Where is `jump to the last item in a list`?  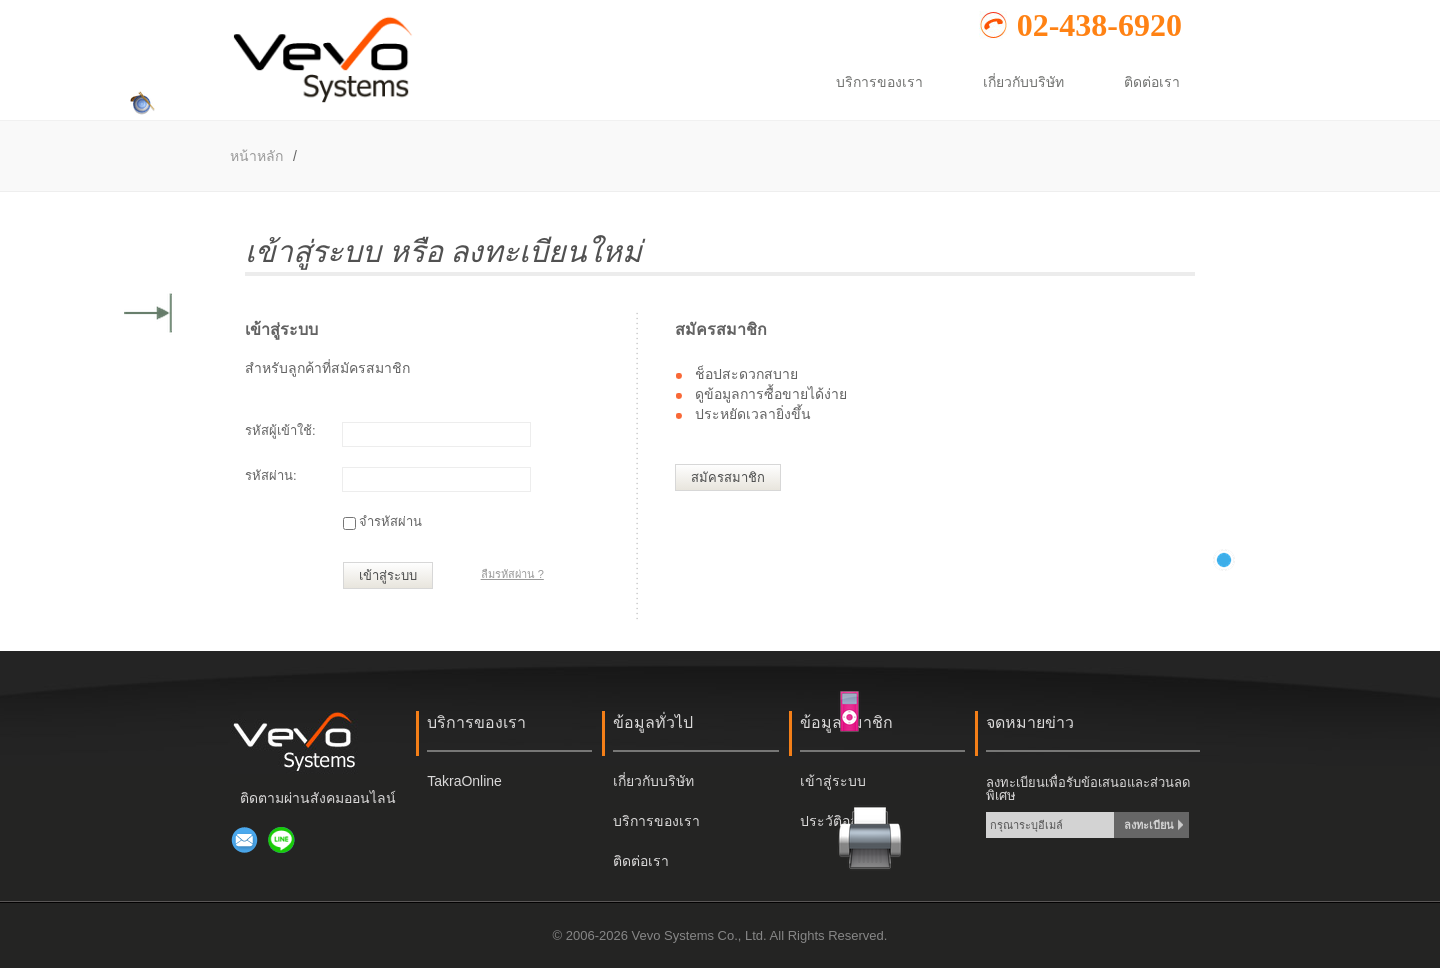 jump to the last item in a list is located at coordinates (148, 313).